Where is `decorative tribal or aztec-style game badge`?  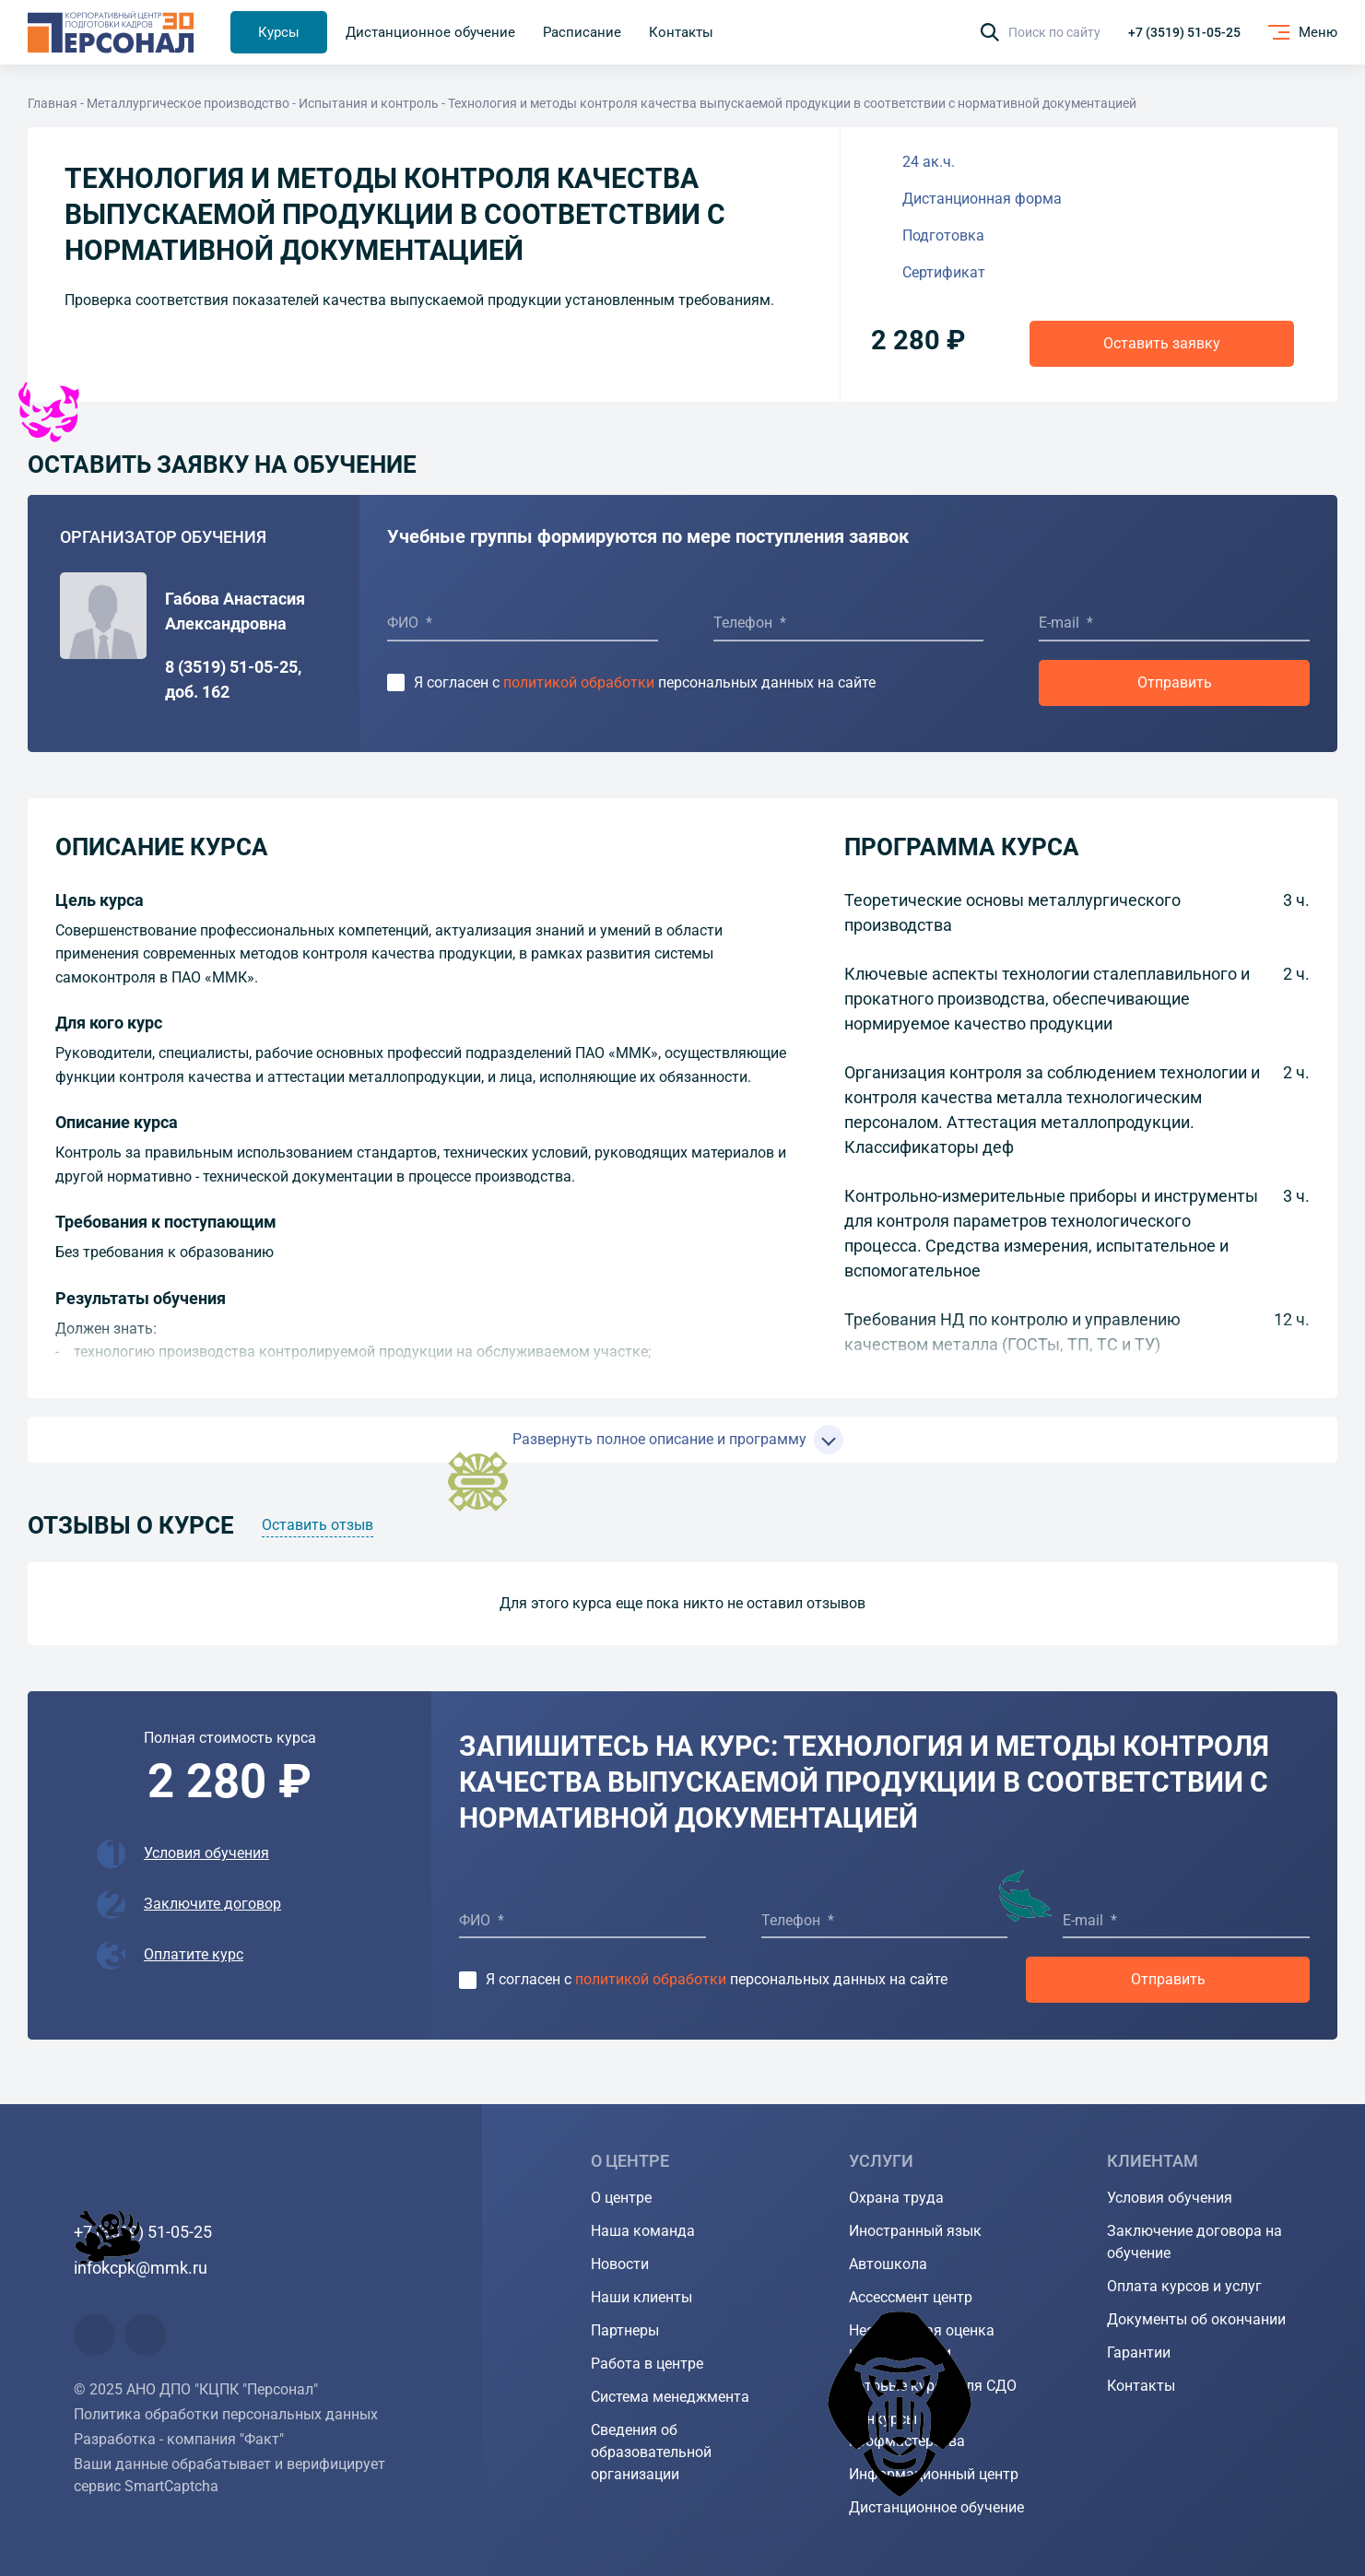
decorative tribal or aztec-style game badge is located at coordinates (477, 1481).